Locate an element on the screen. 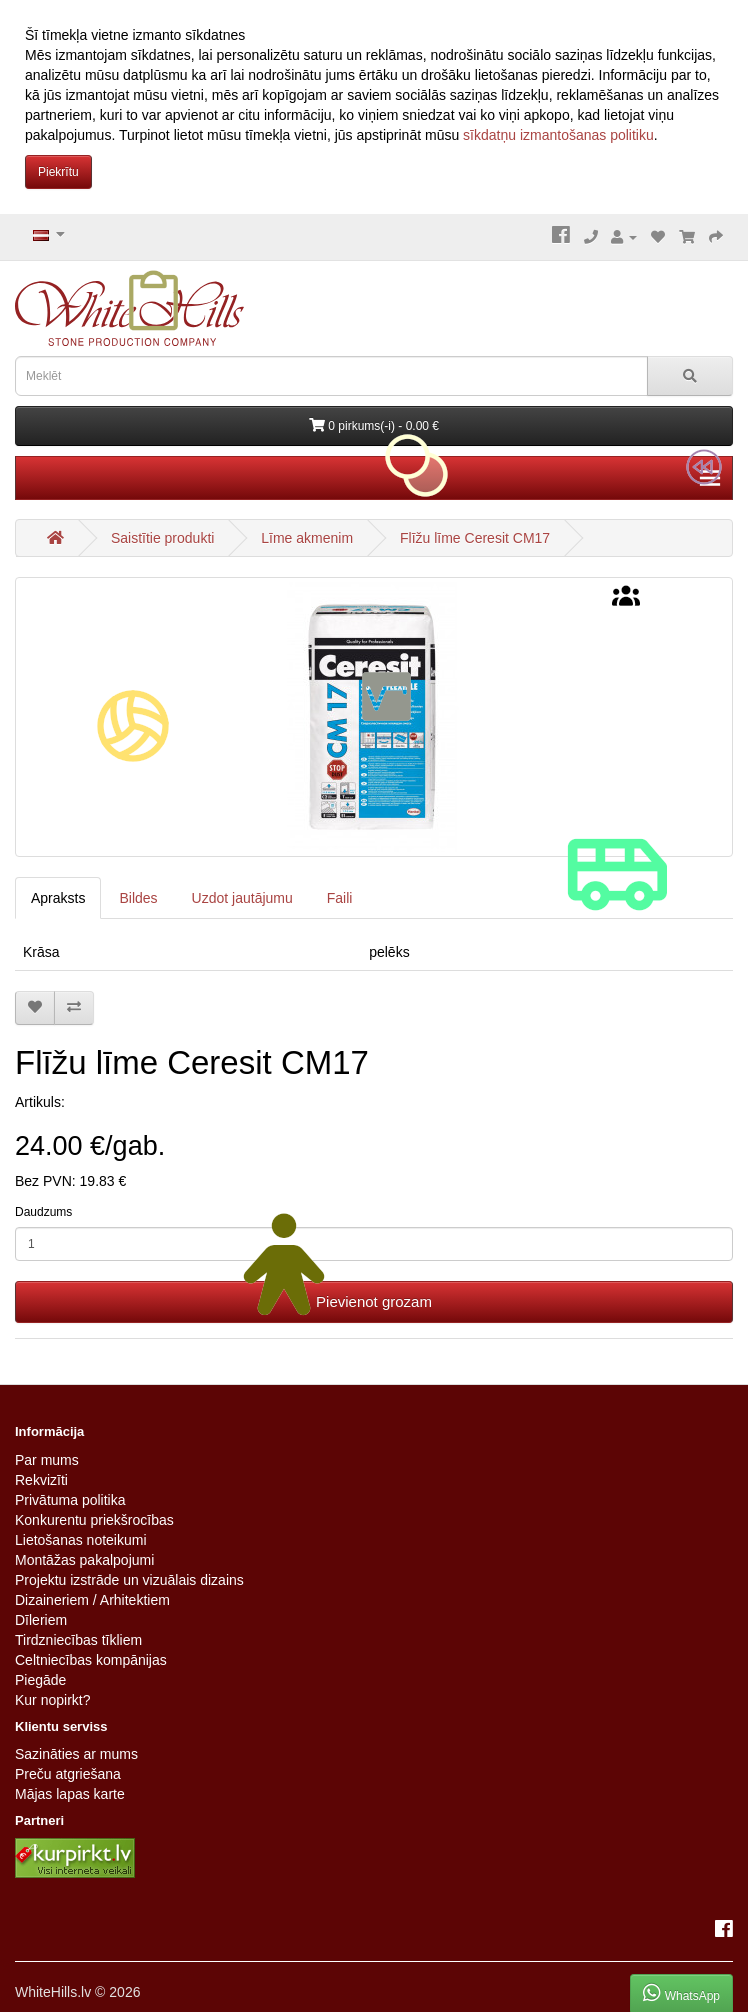 This screenshot has width=748, height=2012. insert square root symbol is located at coordinates (386, 696).